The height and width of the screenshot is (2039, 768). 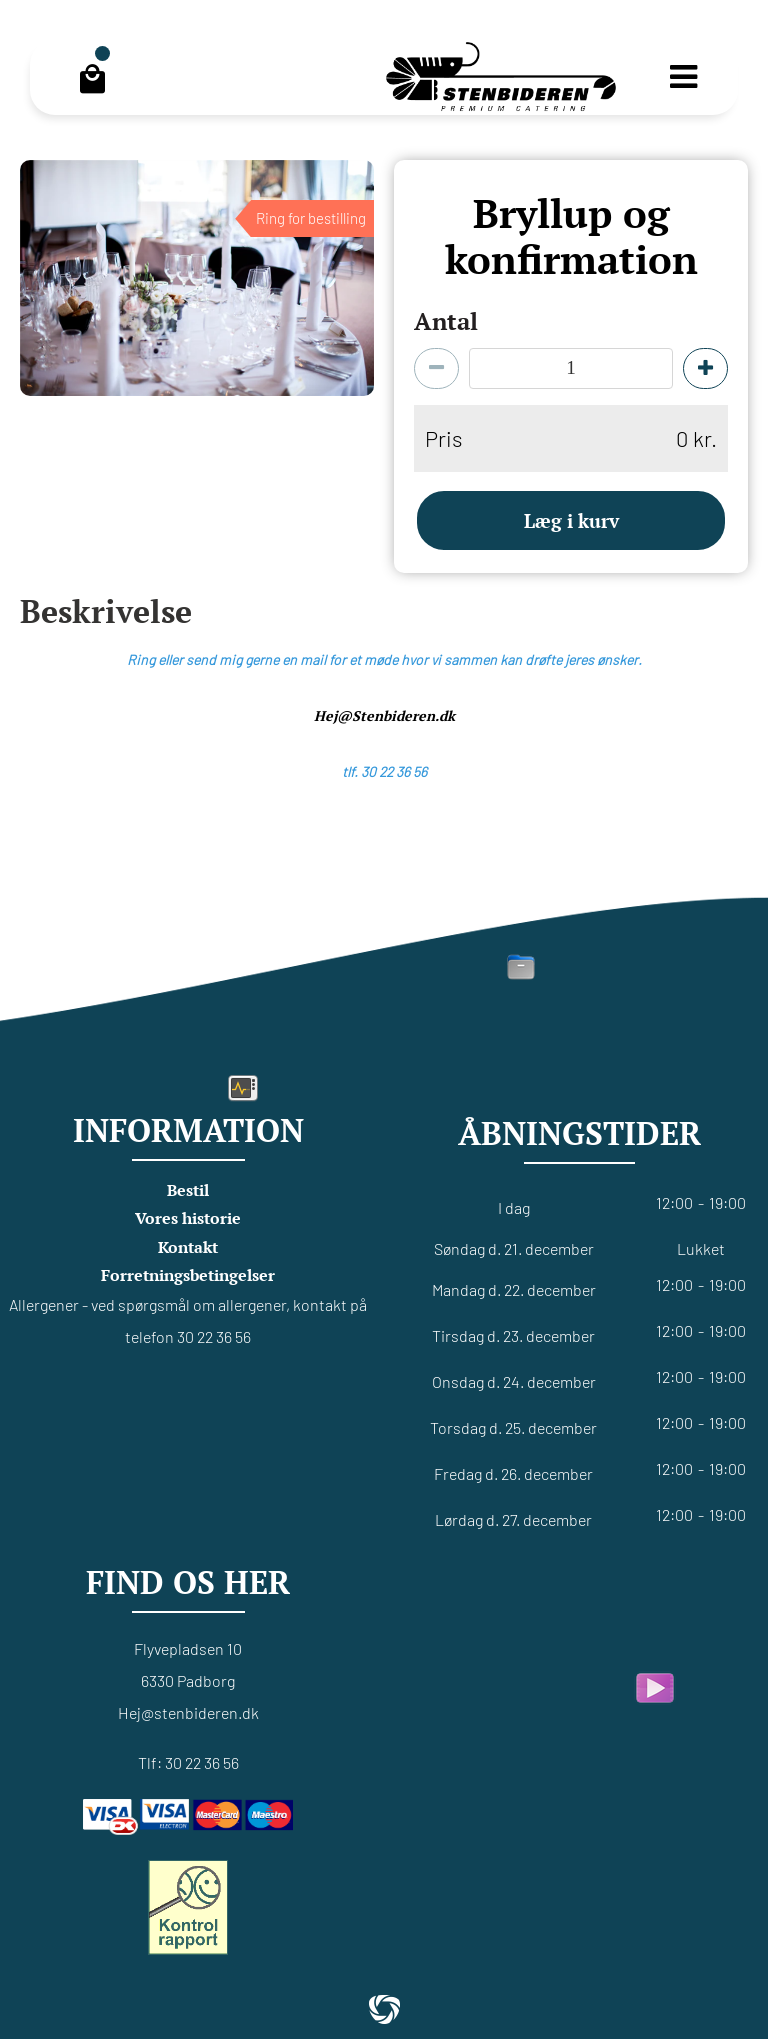 What do you see at coordinates (243, 1088) in the screenshot?
I see `open system monitor application` at bounding box center [243, 1088].